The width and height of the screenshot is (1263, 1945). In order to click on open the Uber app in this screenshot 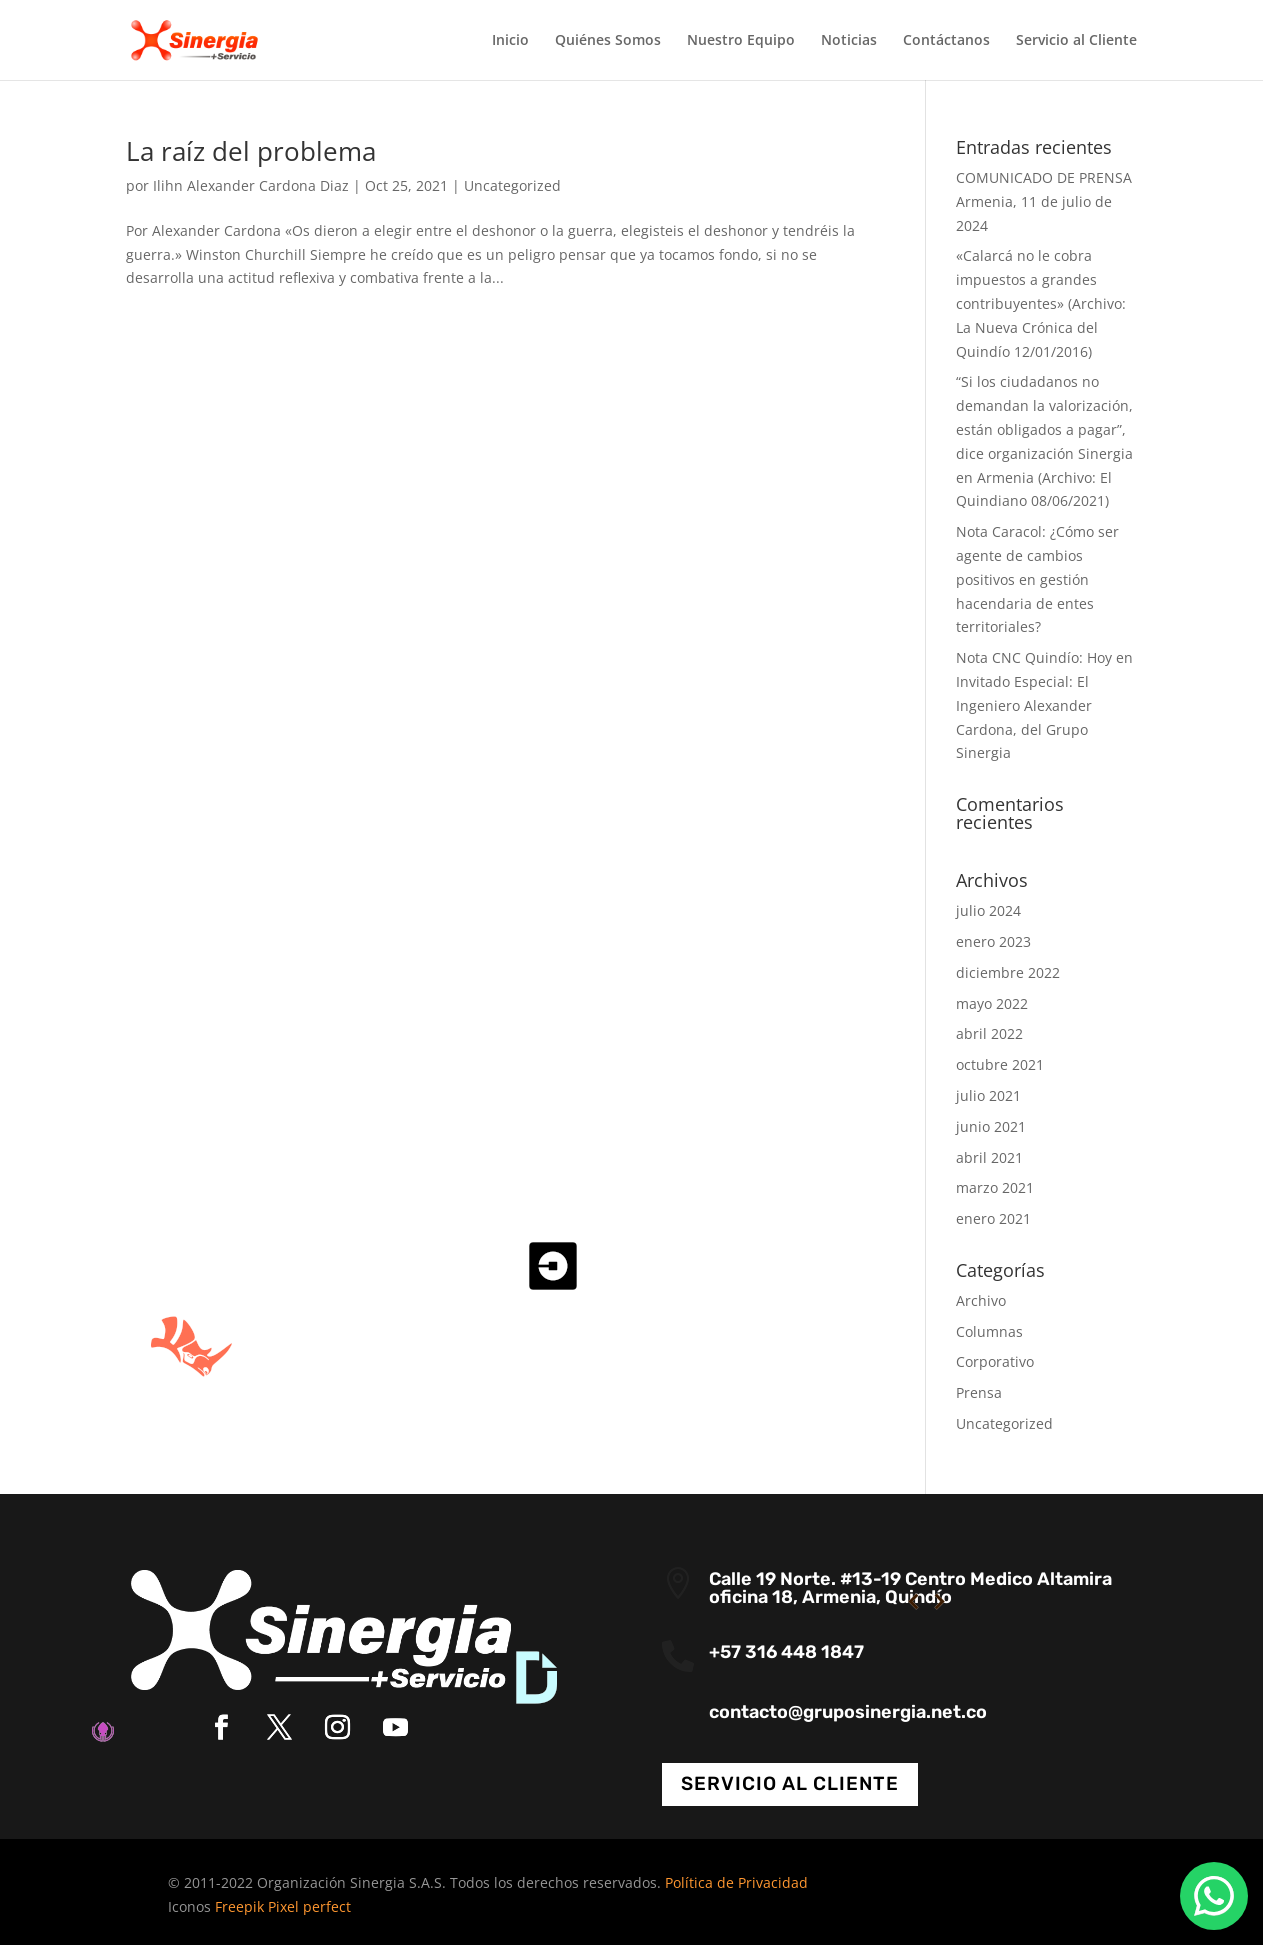, I will do `click(553, 1266)`.